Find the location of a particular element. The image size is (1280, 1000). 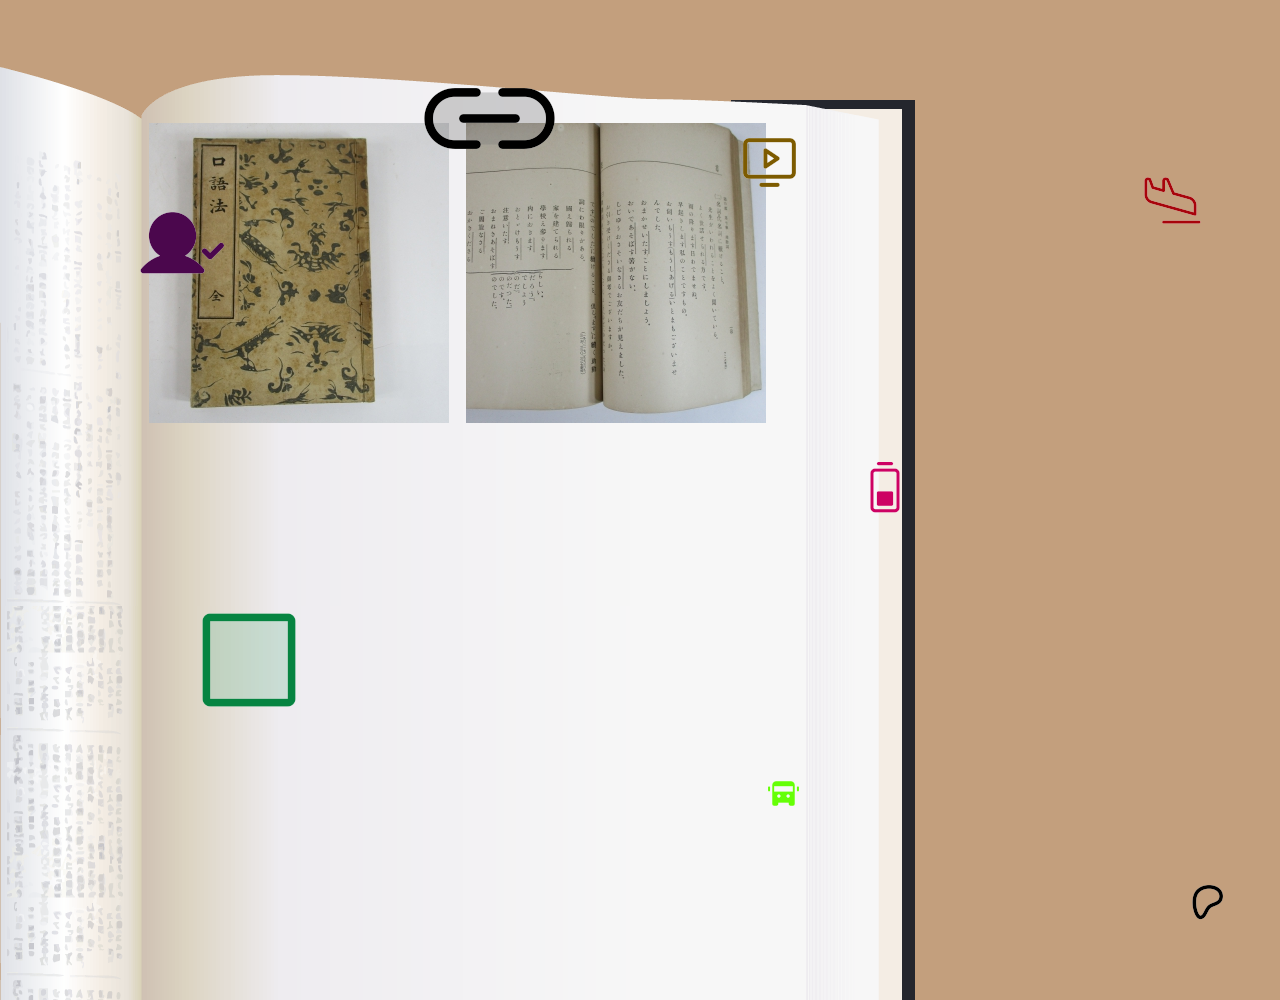

indicates medium battery level is located at coordinates (885, 488).